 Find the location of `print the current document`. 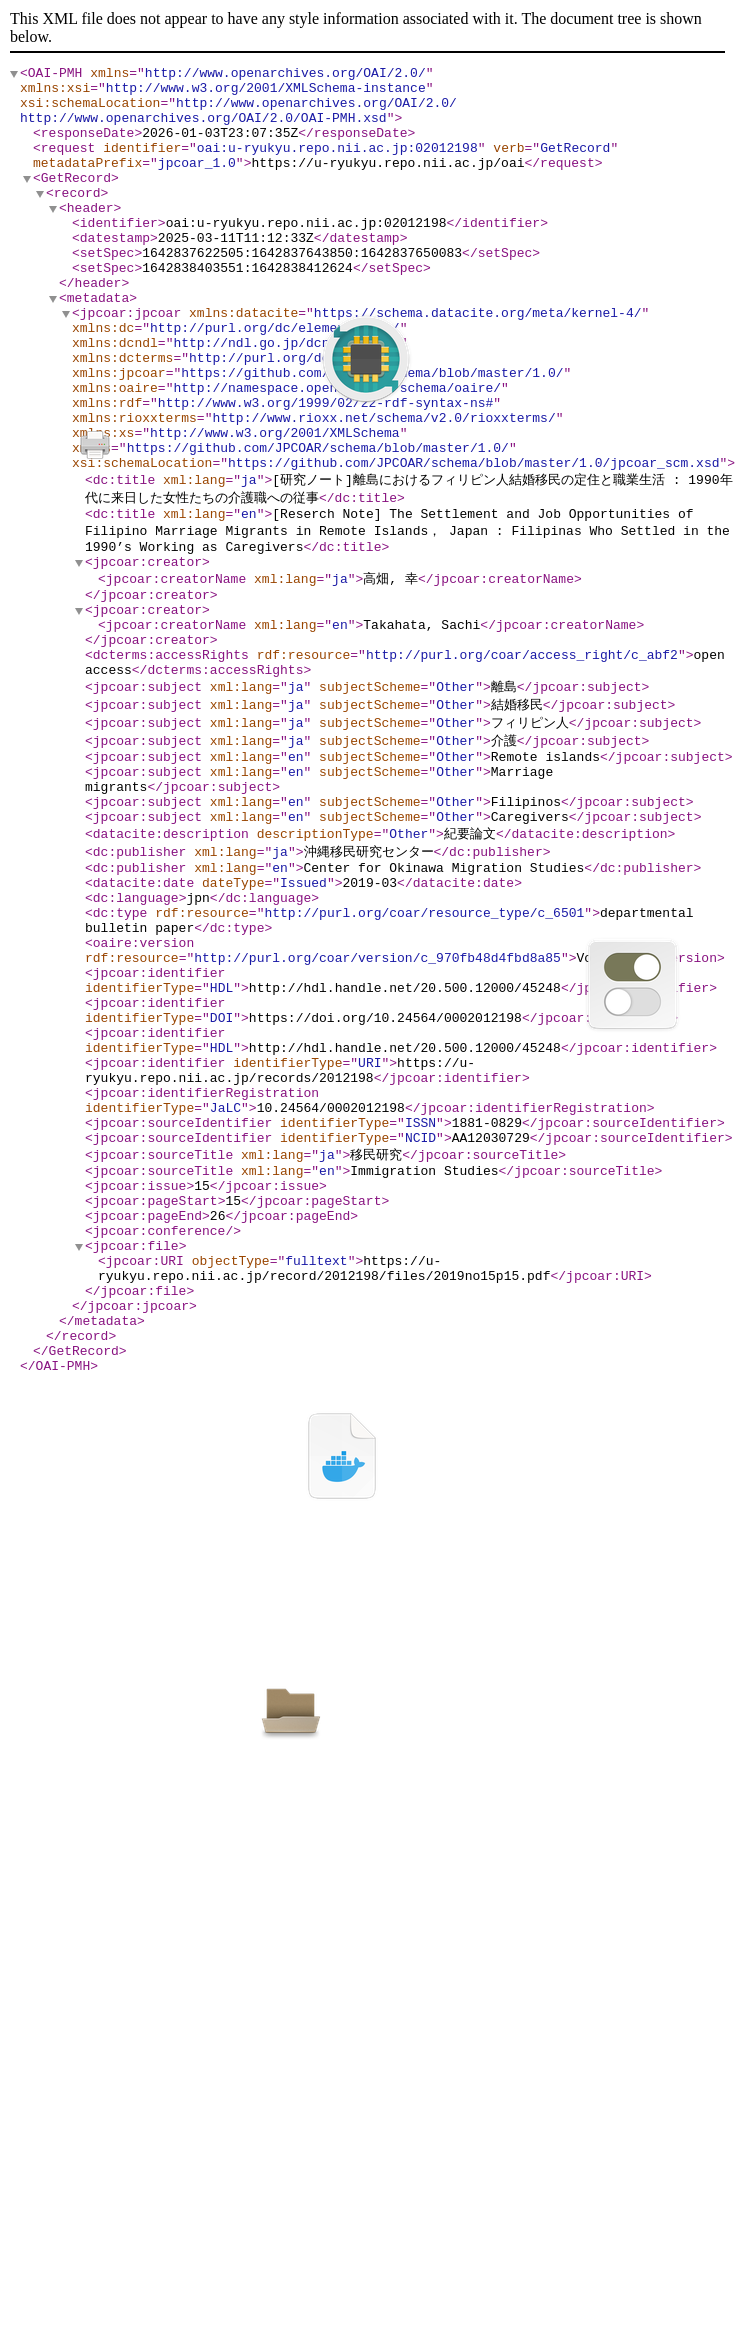

print the current document is located at coordinates (95, 445).